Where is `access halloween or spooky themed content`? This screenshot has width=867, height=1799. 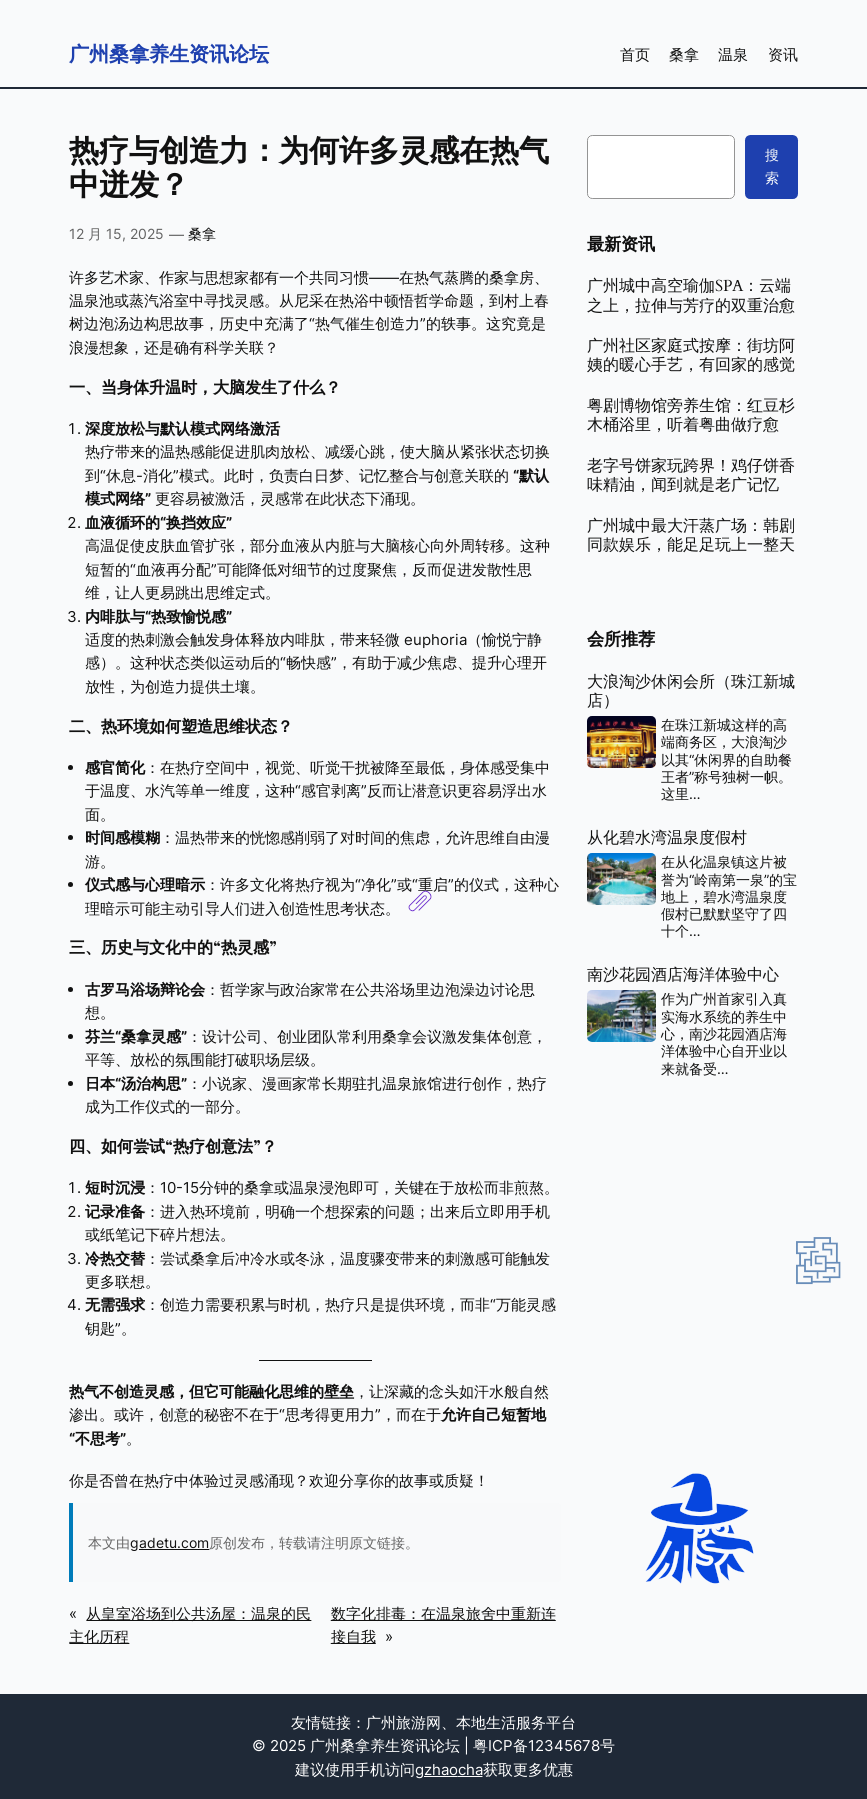 access halloween or spooky themed content is located at coordinates (699, 1528).